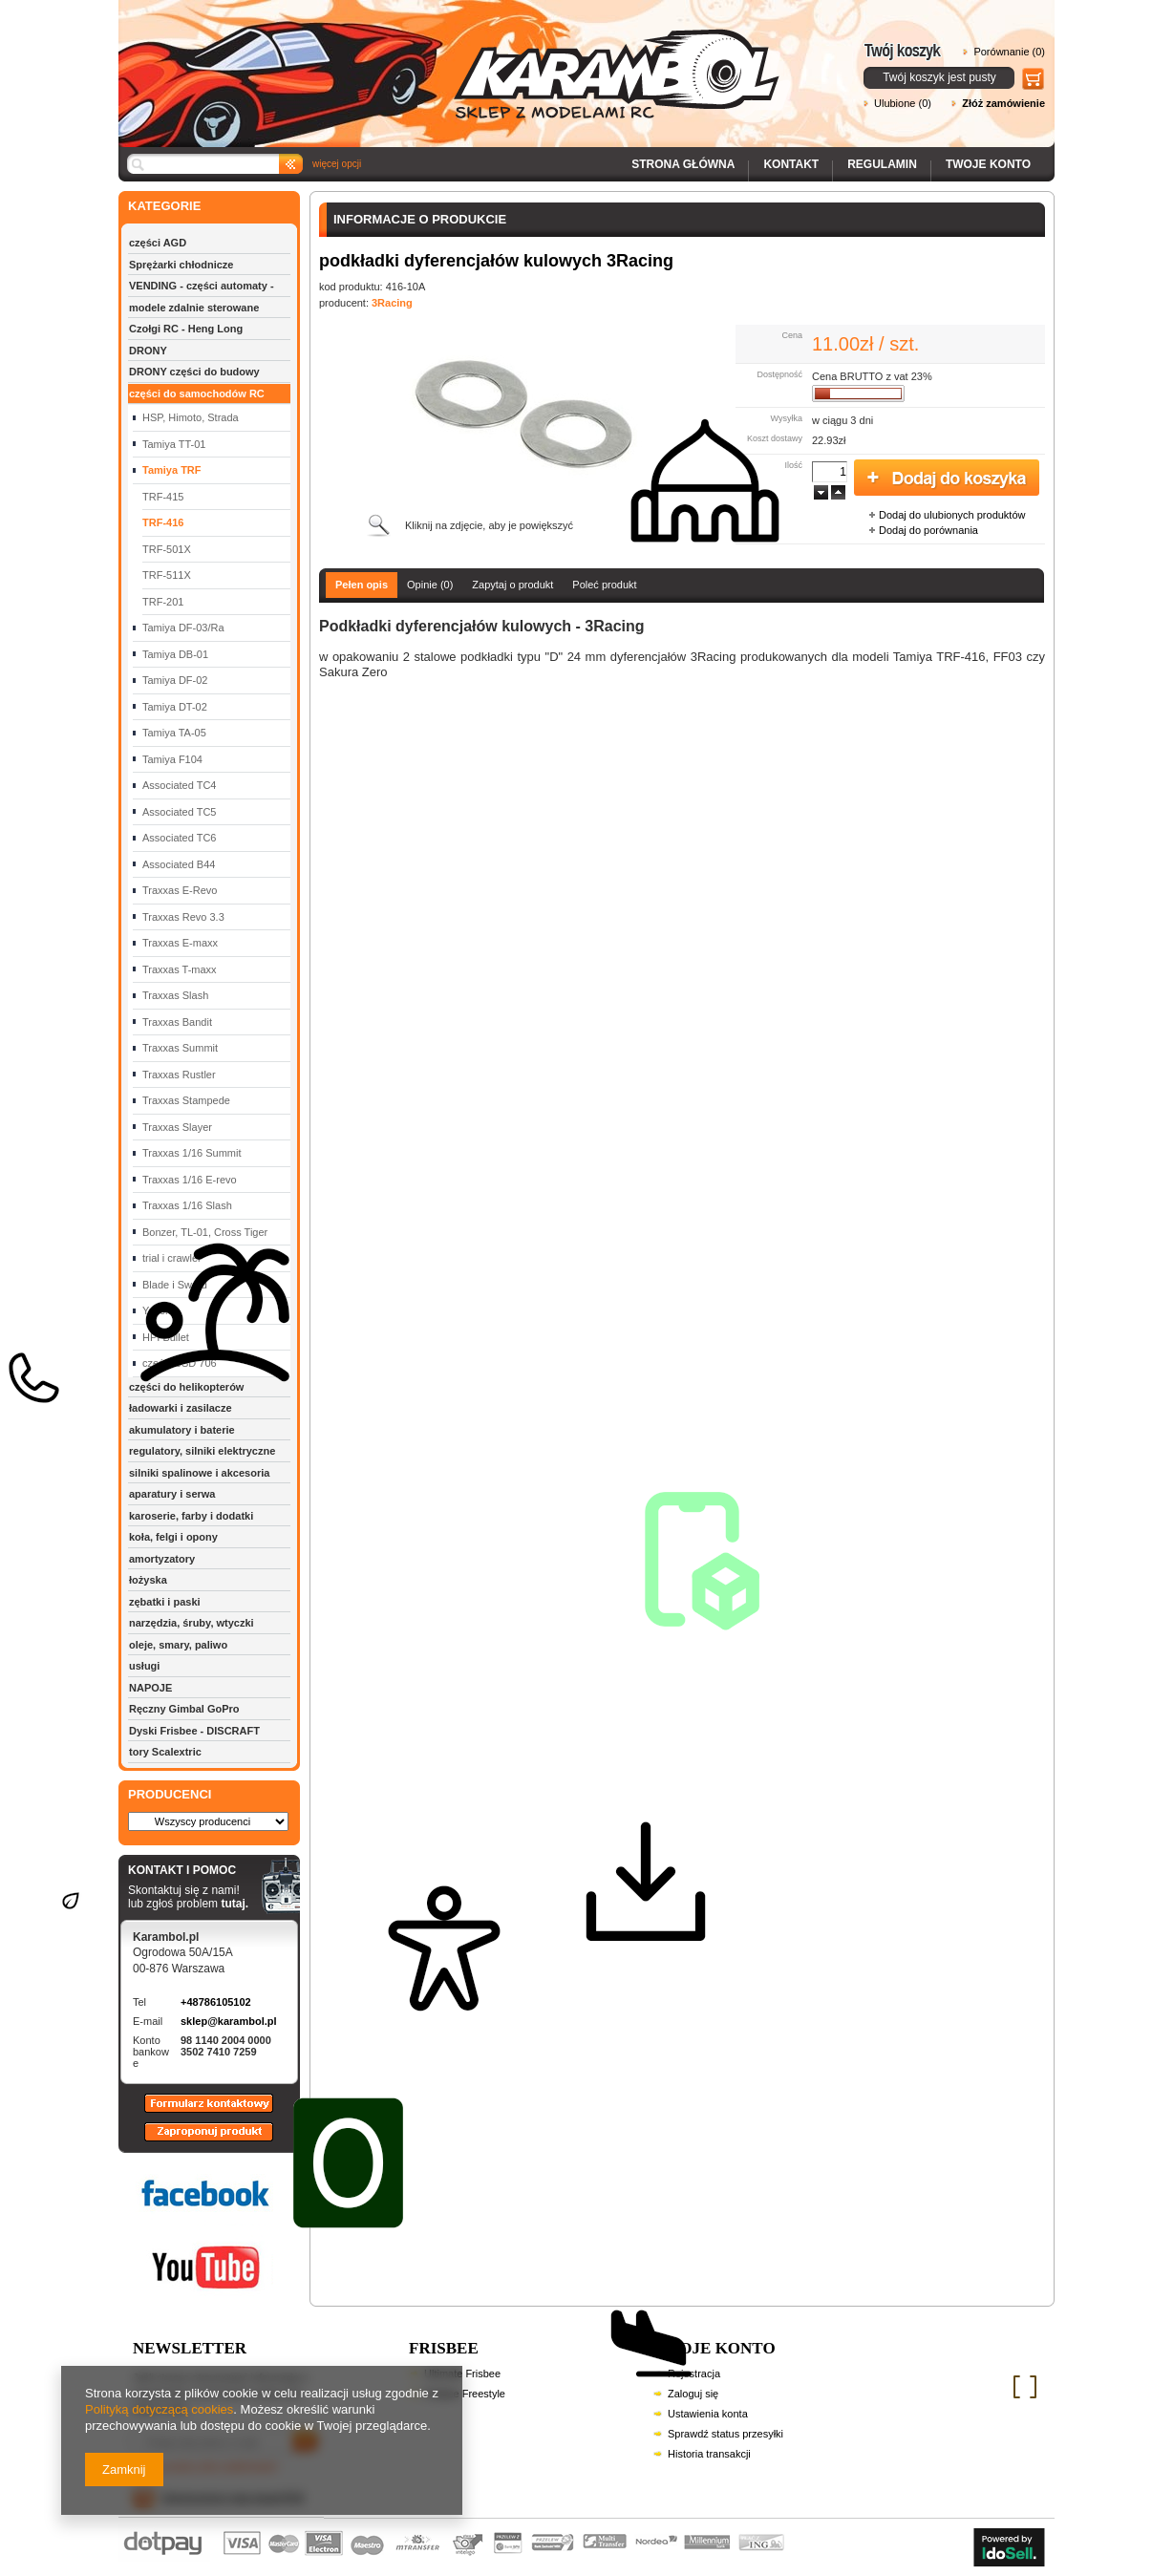 The height and width of the screenshot is (2576, 1173). I want to click on download a file or document, so click(646, 1886).